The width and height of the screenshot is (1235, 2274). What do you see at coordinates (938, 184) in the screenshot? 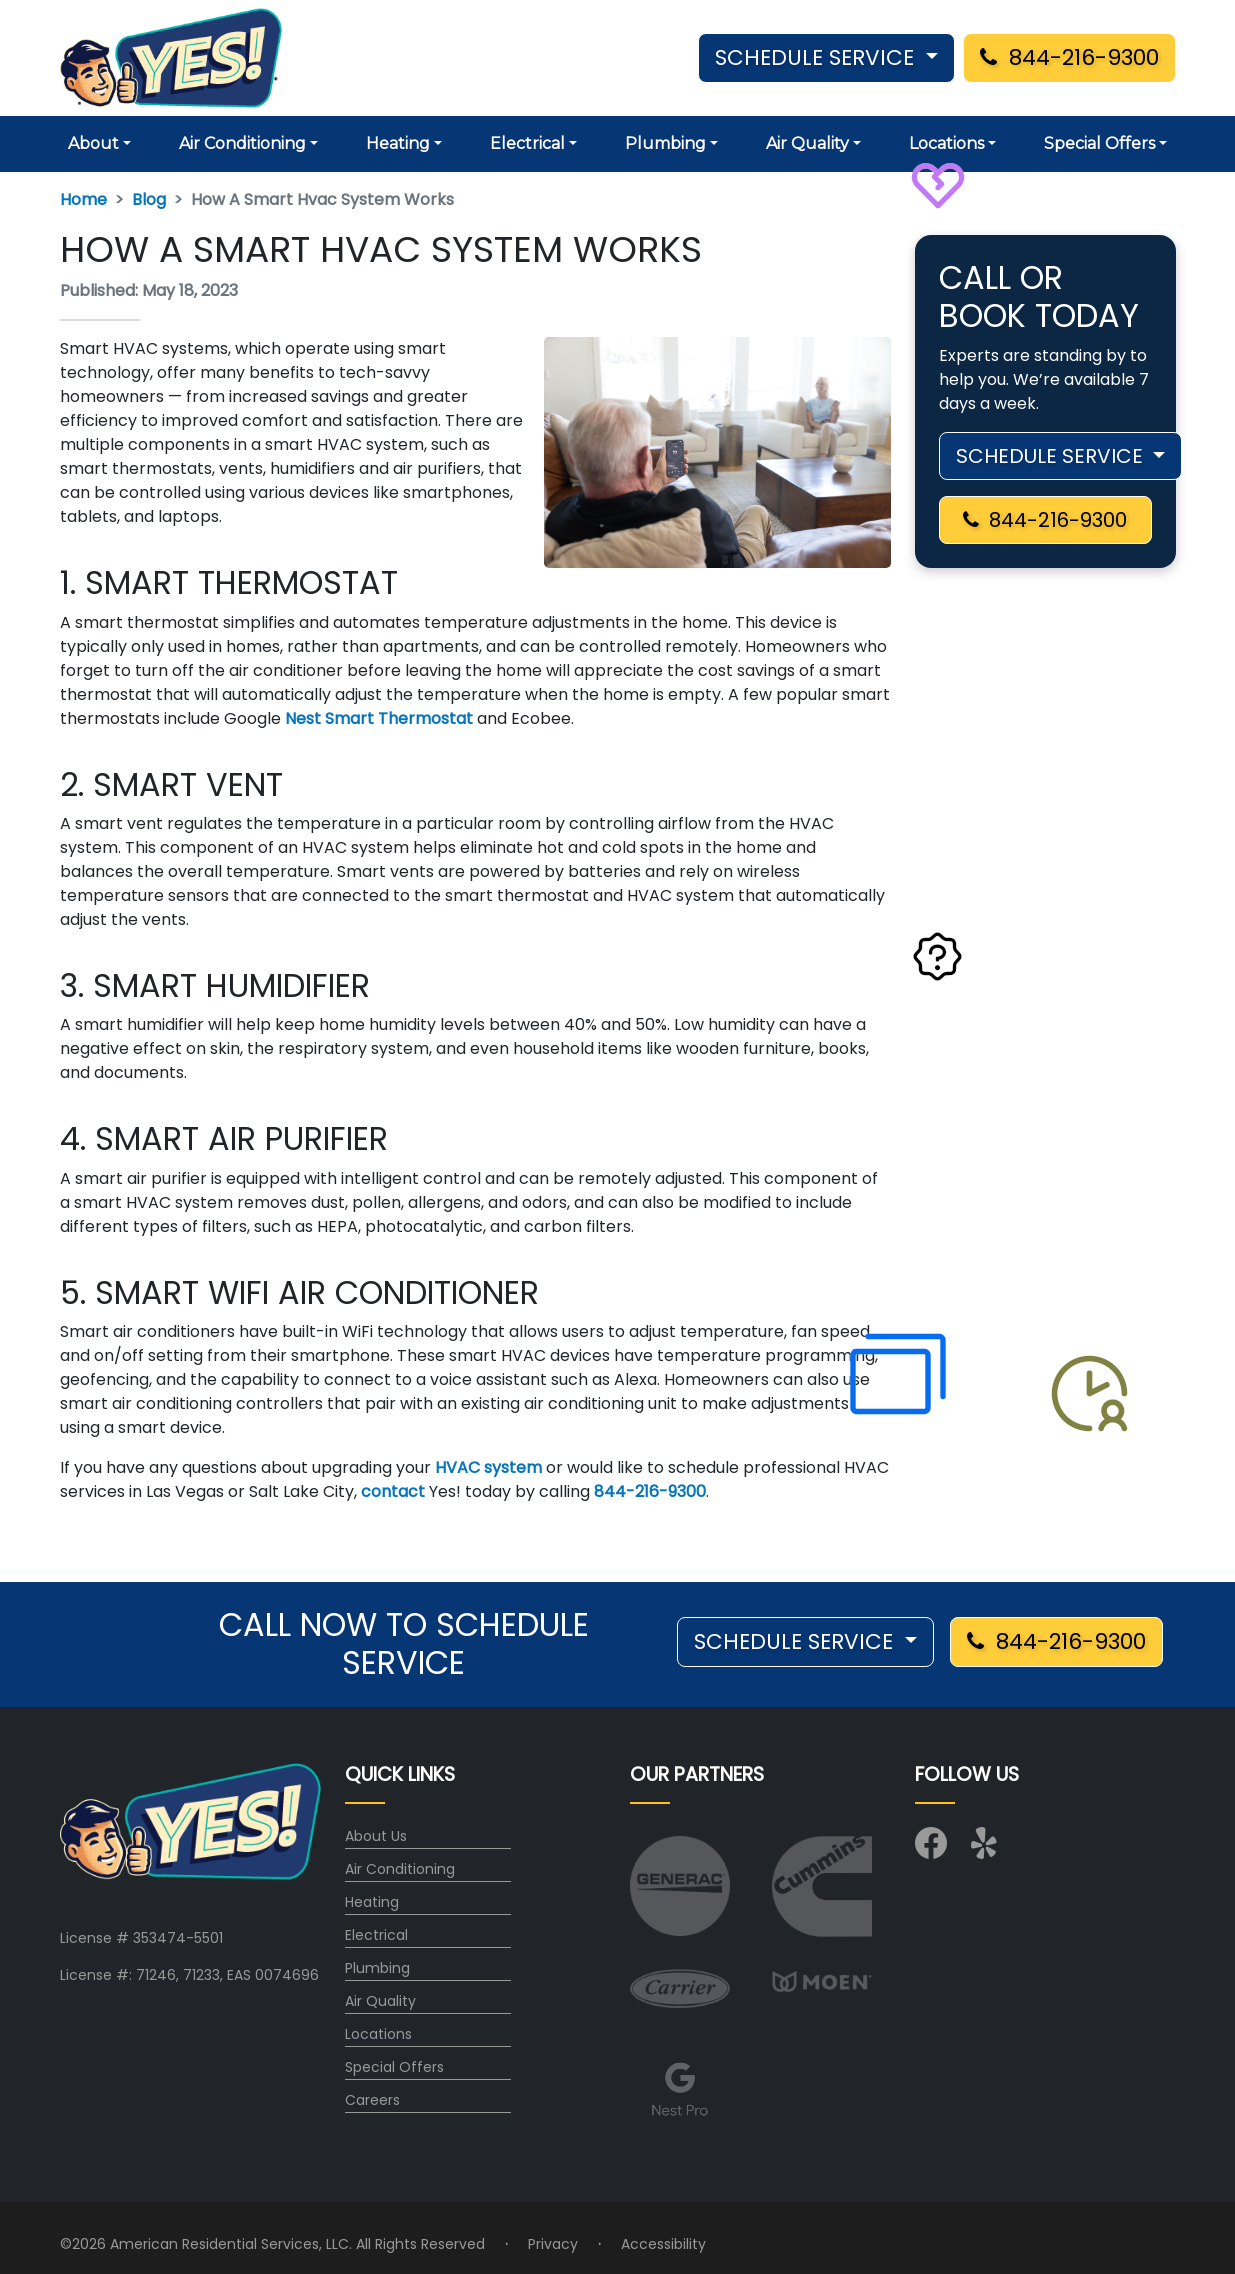
I see `unlike or remove from favorites` at bounding box center [938, 184].